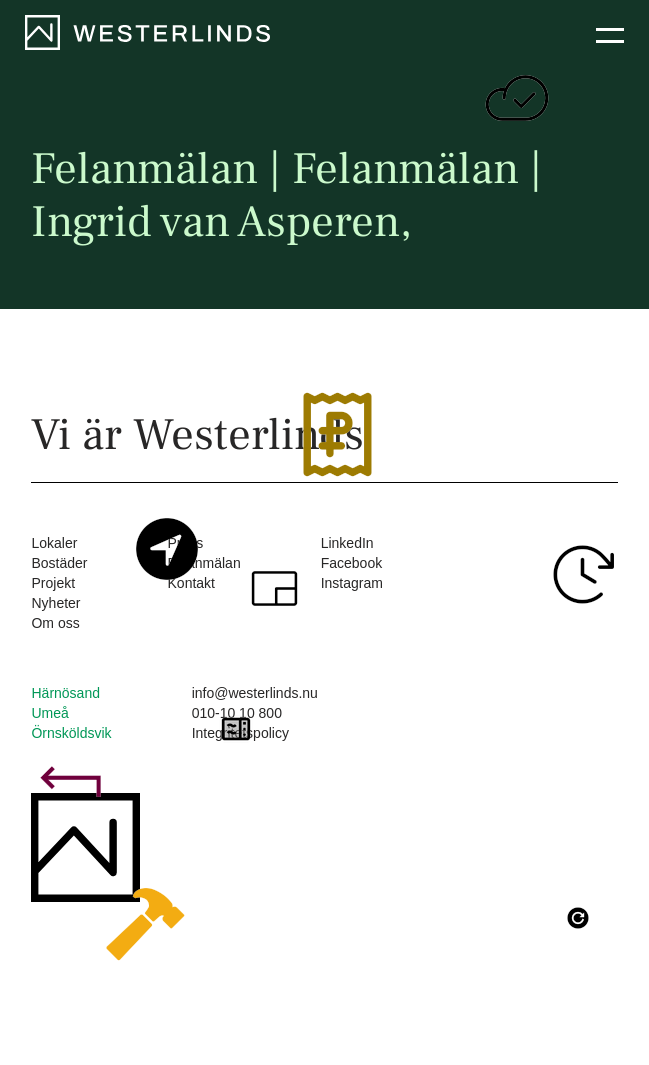  Describe the element at coordinates (582, 574) in the screenshot. I see `restore to a previous version` at that location.